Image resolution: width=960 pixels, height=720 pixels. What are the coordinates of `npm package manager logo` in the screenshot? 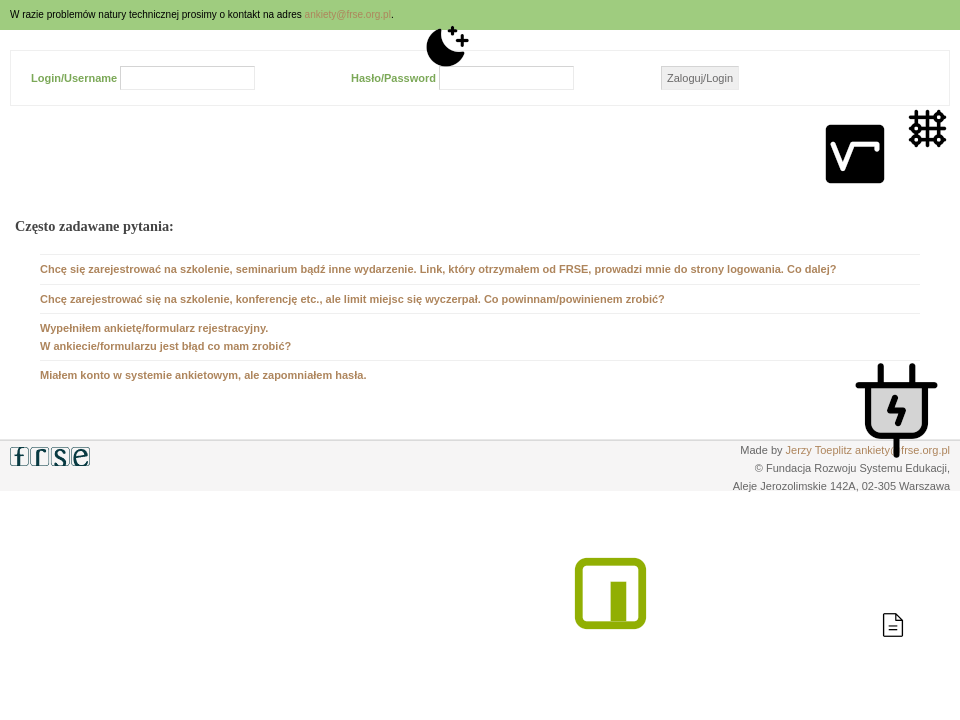 It's located at (610, 593).